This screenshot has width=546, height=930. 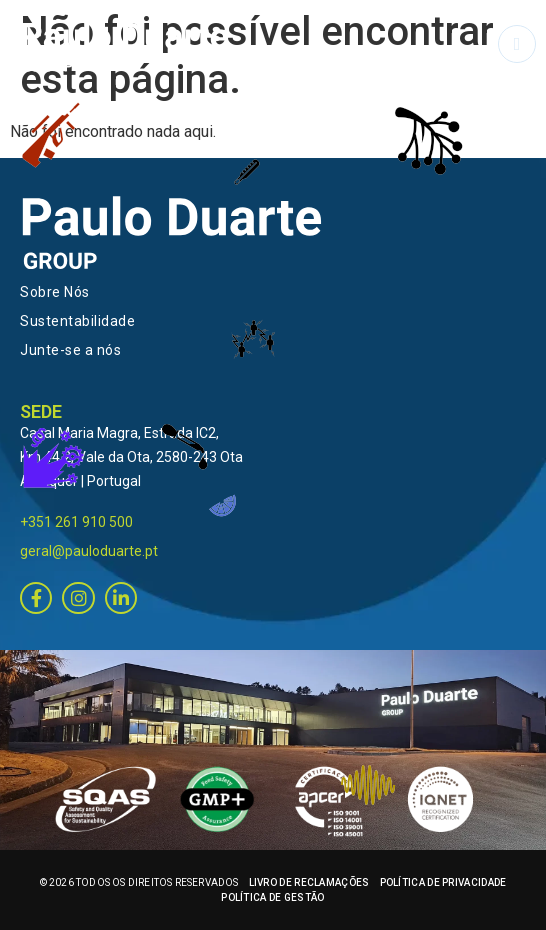 I want to click on select assault rifle weapon, so click(x=51, y=135).